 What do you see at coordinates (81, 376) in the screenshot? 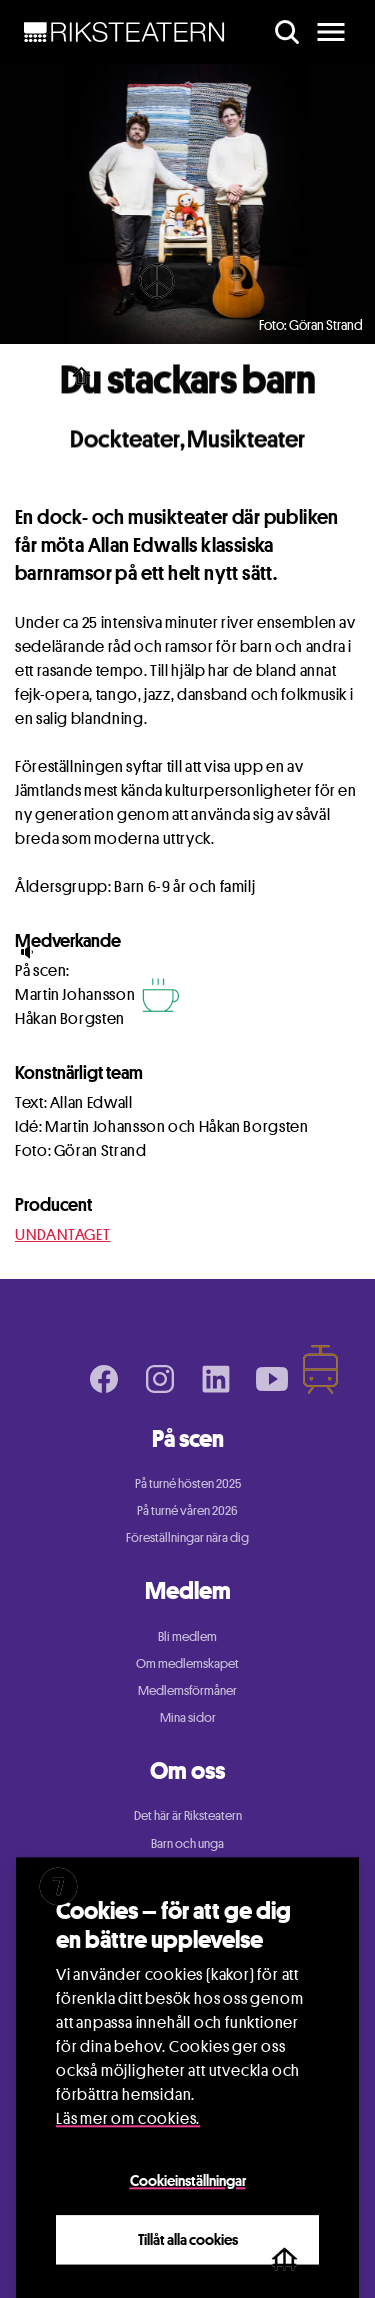
I see `upload a file or content` at bounding box center [81, 376].